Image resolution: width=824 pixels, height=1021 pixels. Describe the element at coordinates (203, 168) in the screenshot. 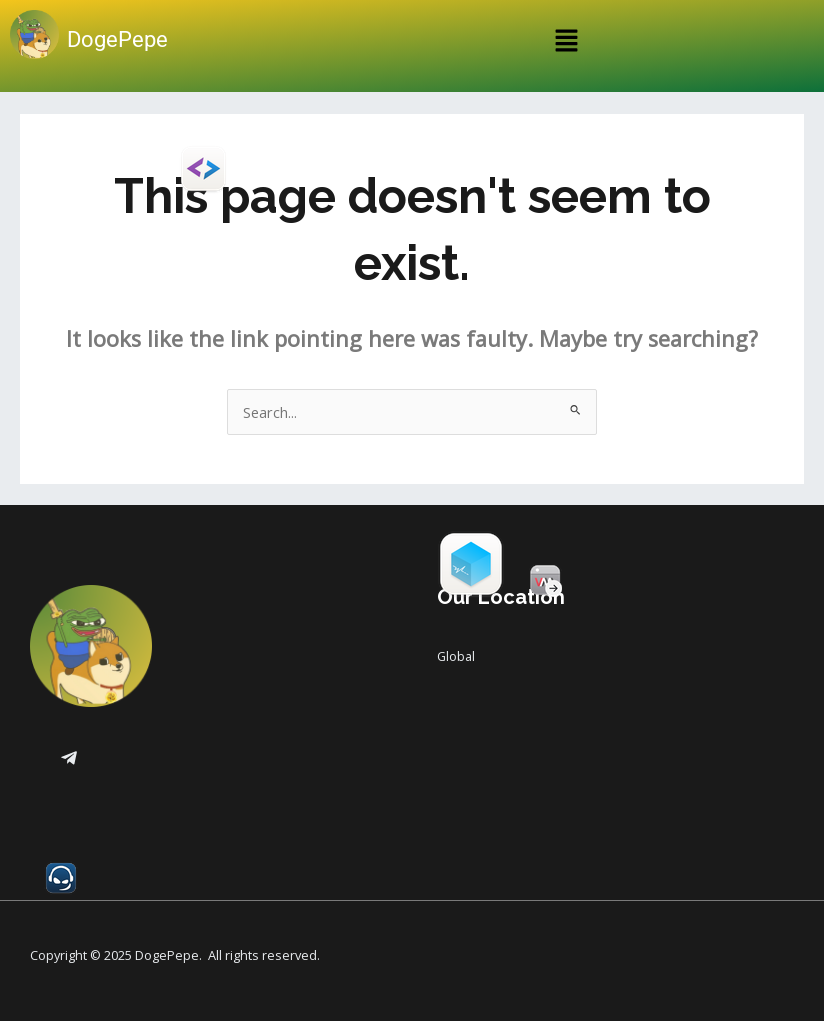

I see `open smartgit version control client` at that location.